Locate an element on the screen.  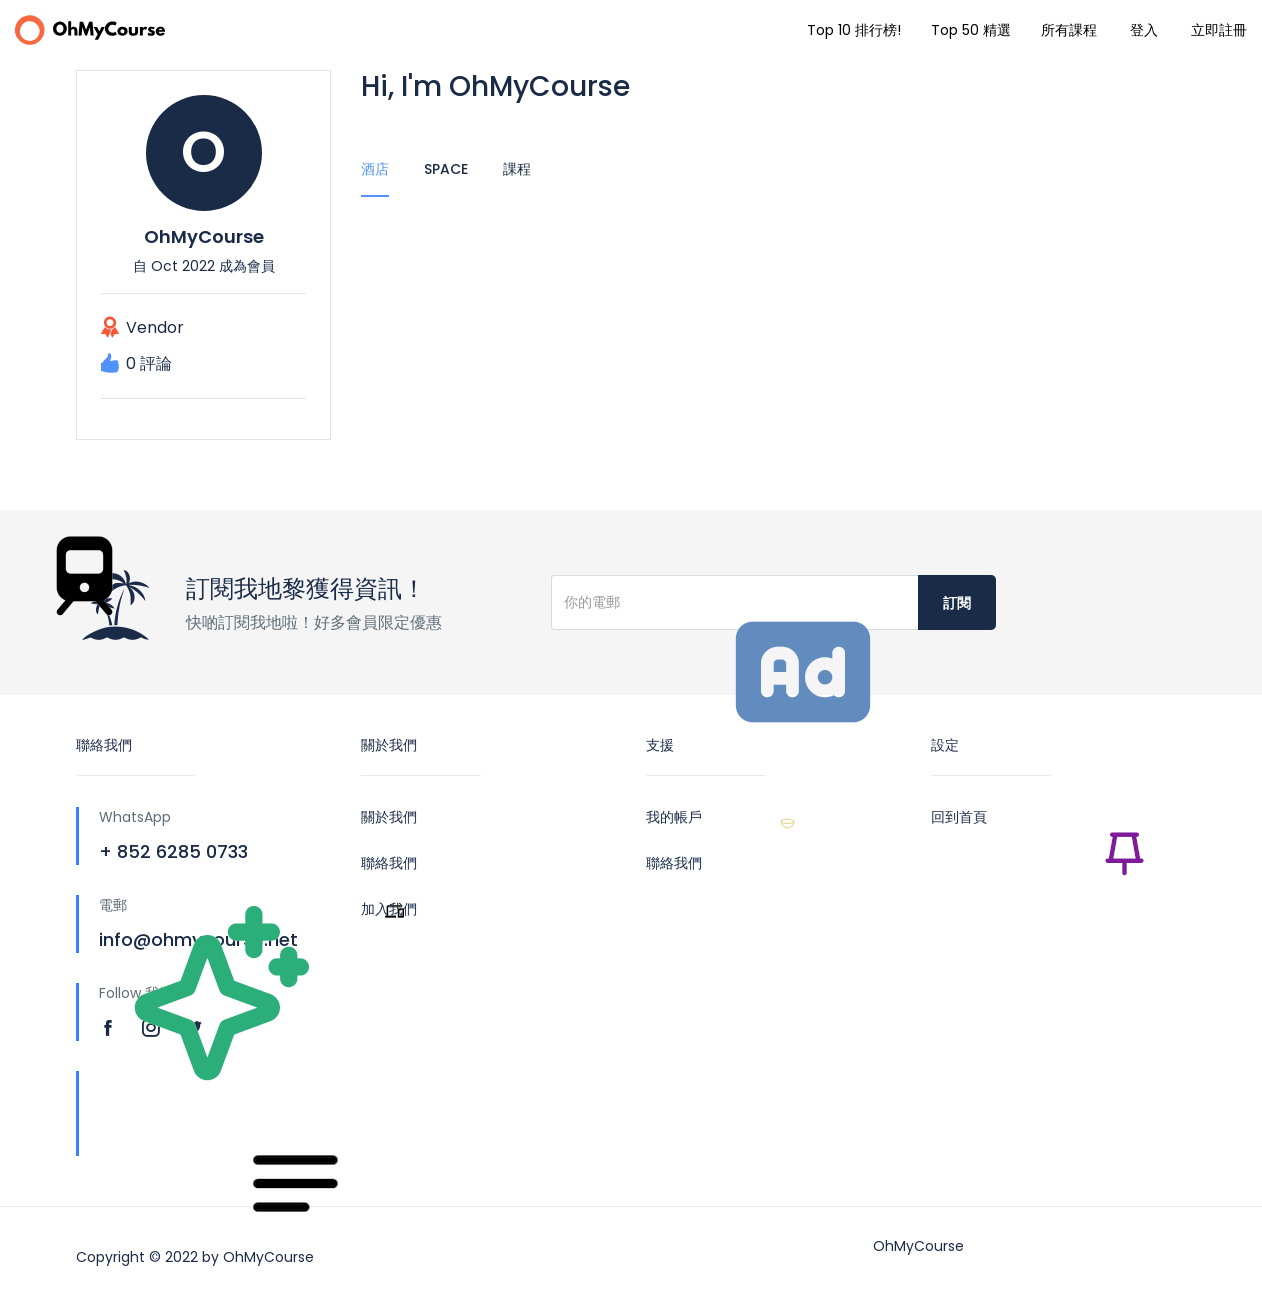
access train schedules or rail transit options is located at coordinates (84, 573).